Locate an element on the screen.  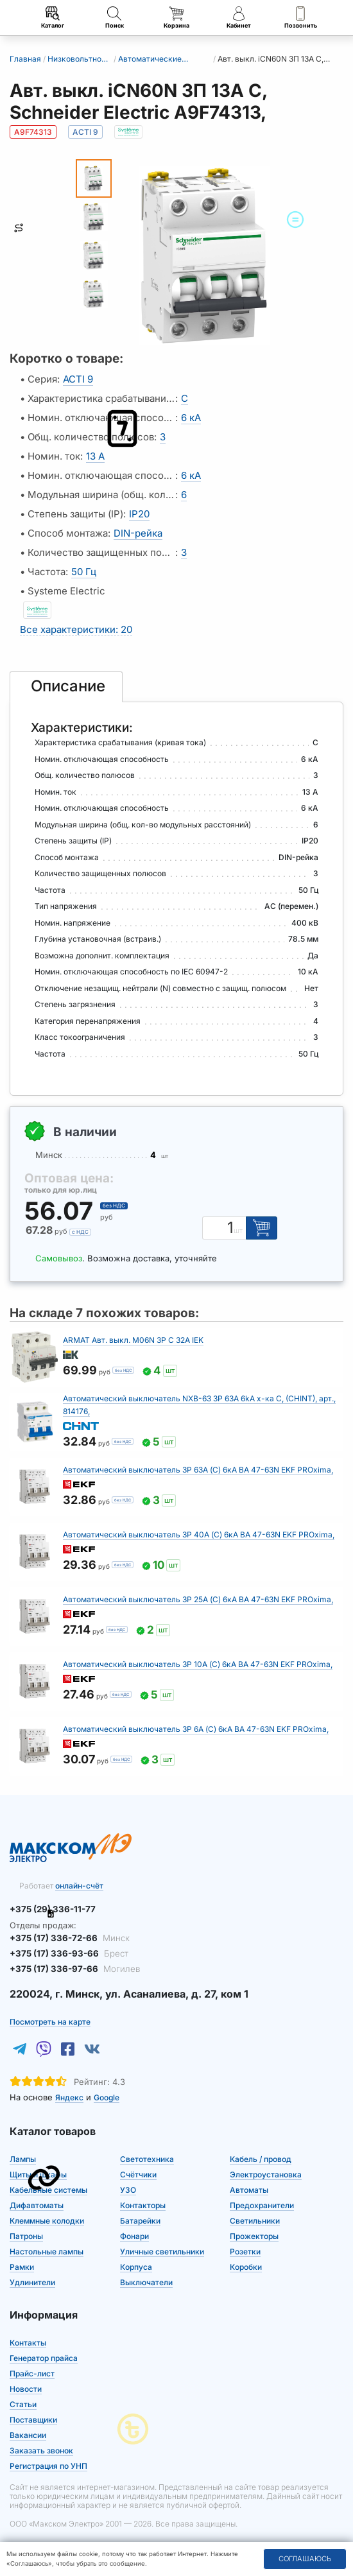
bangladeshi taka currency is located at coordinates (133, 2429).